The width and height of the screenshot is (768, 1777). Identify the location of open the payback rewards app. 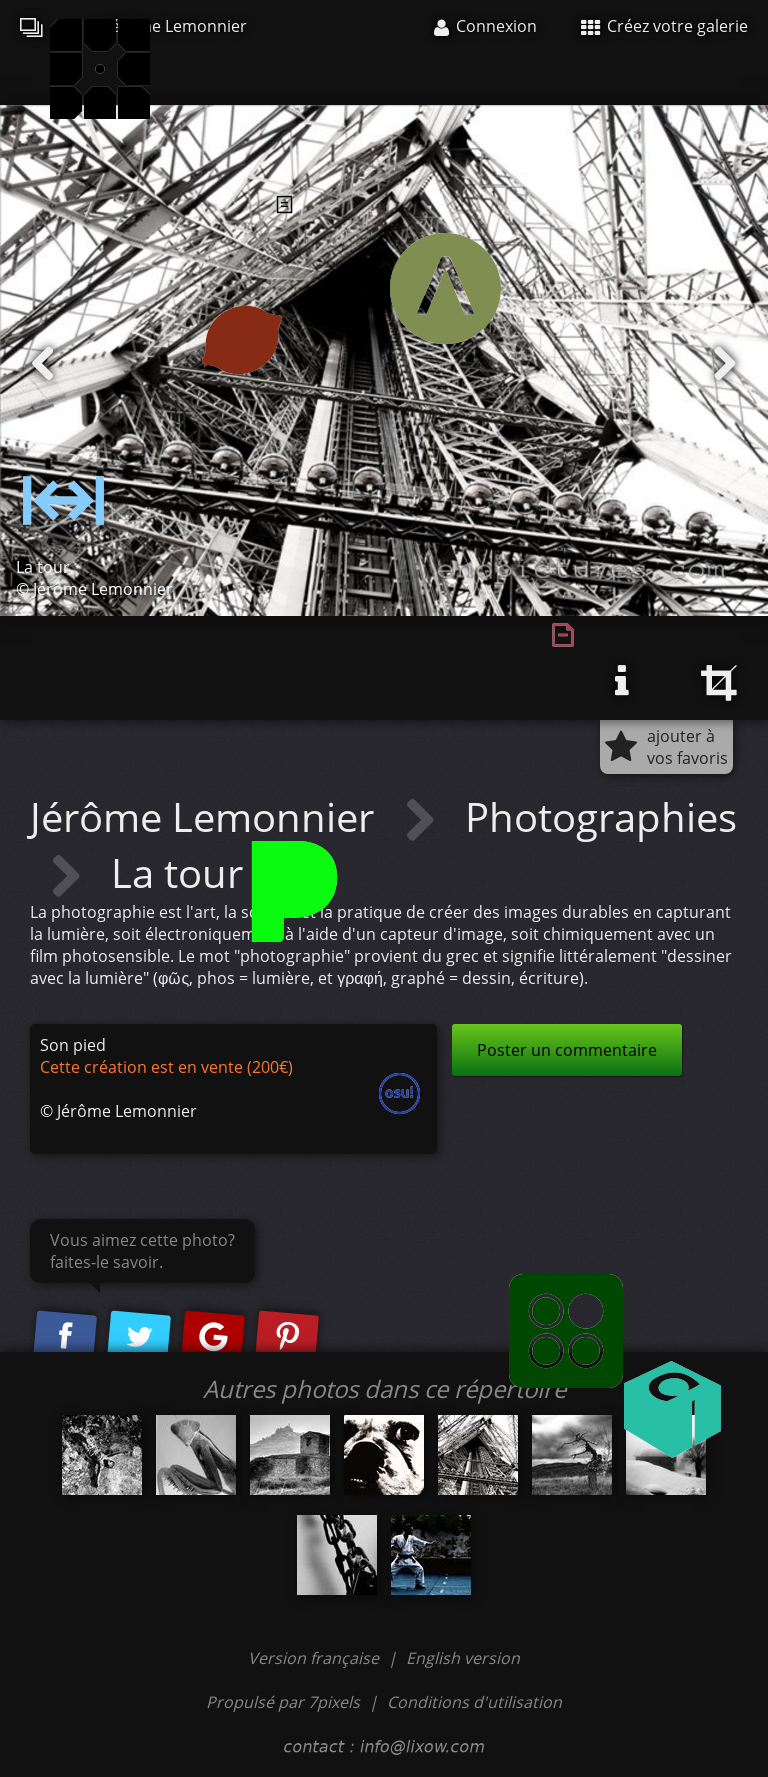
(566, 1331).